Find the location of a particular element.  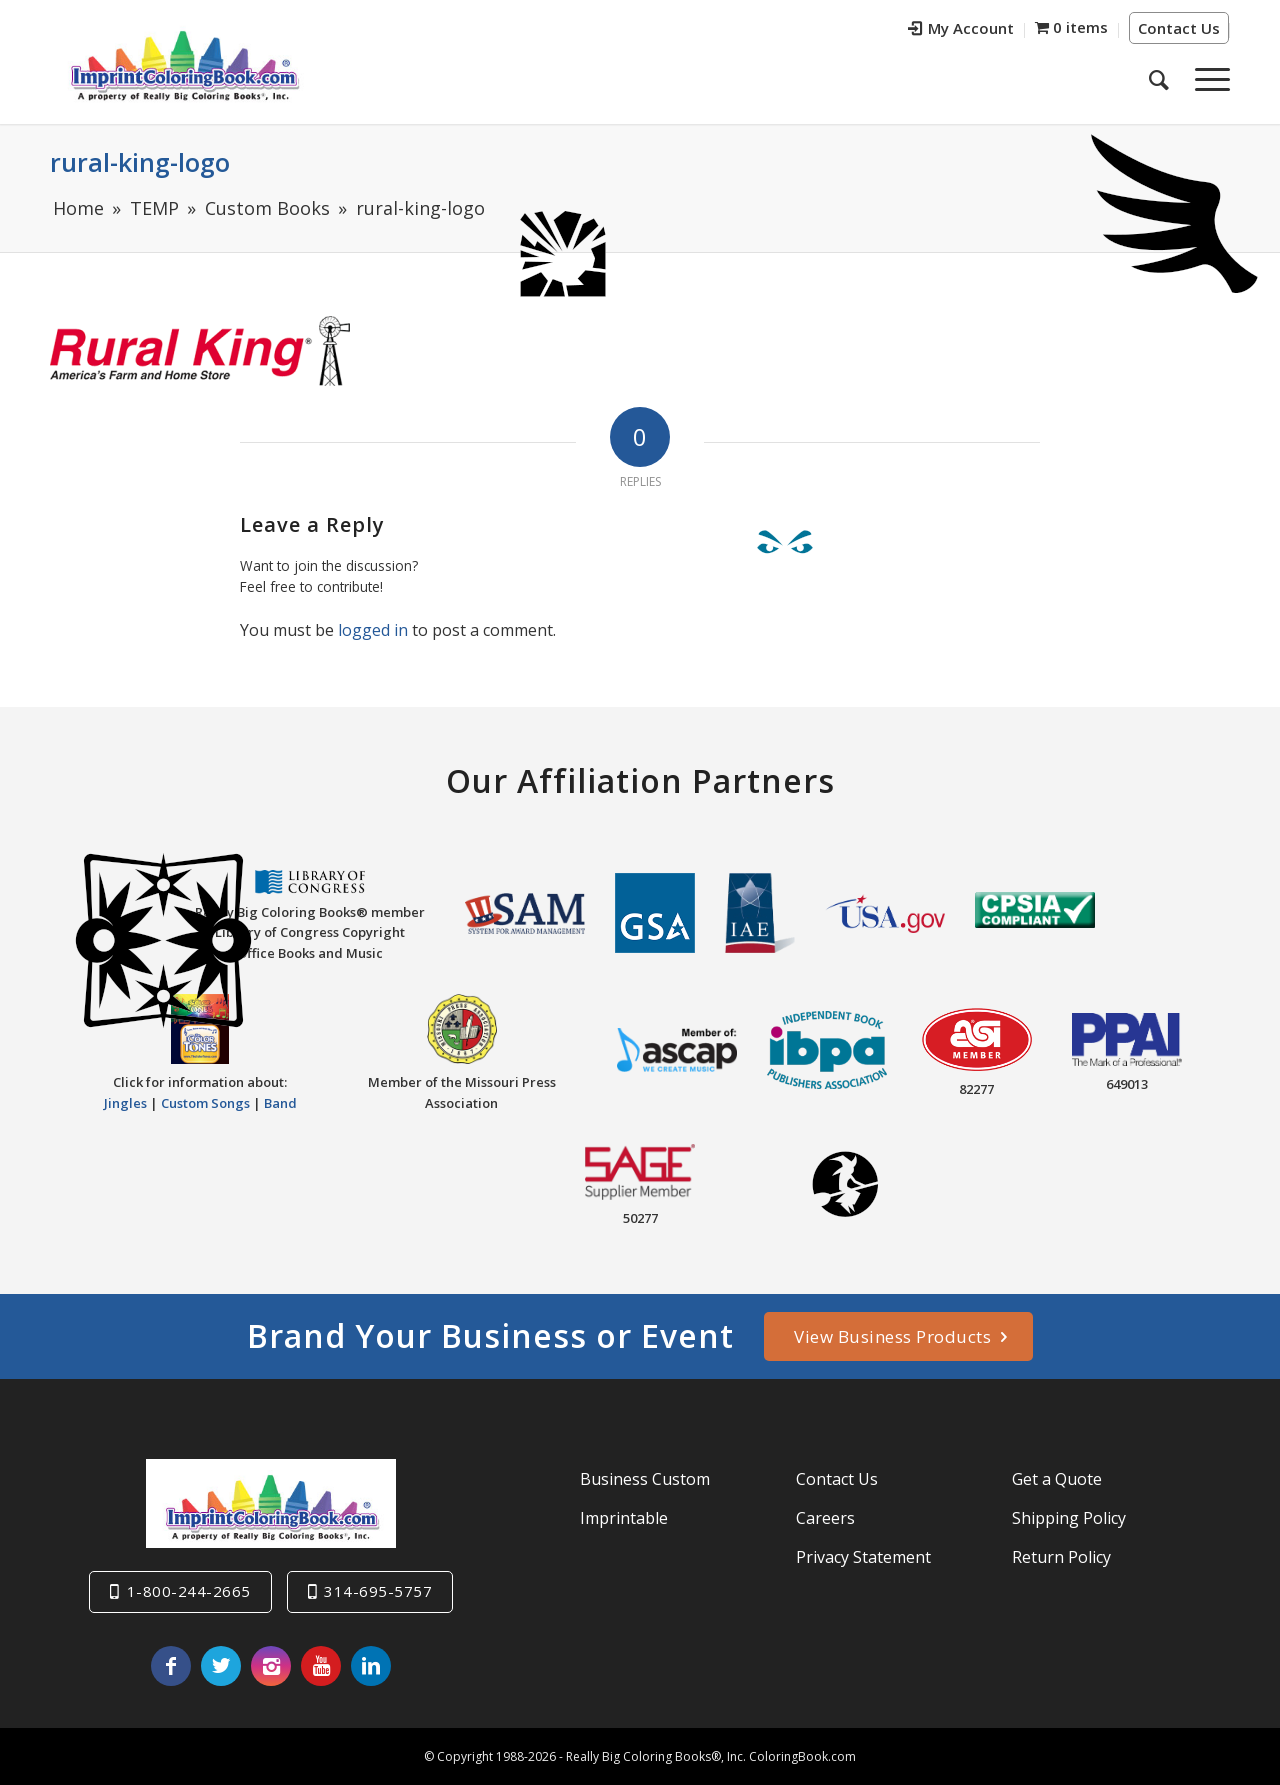

witch character or Halloween-themed game element is located at coordinates (845, 1184).